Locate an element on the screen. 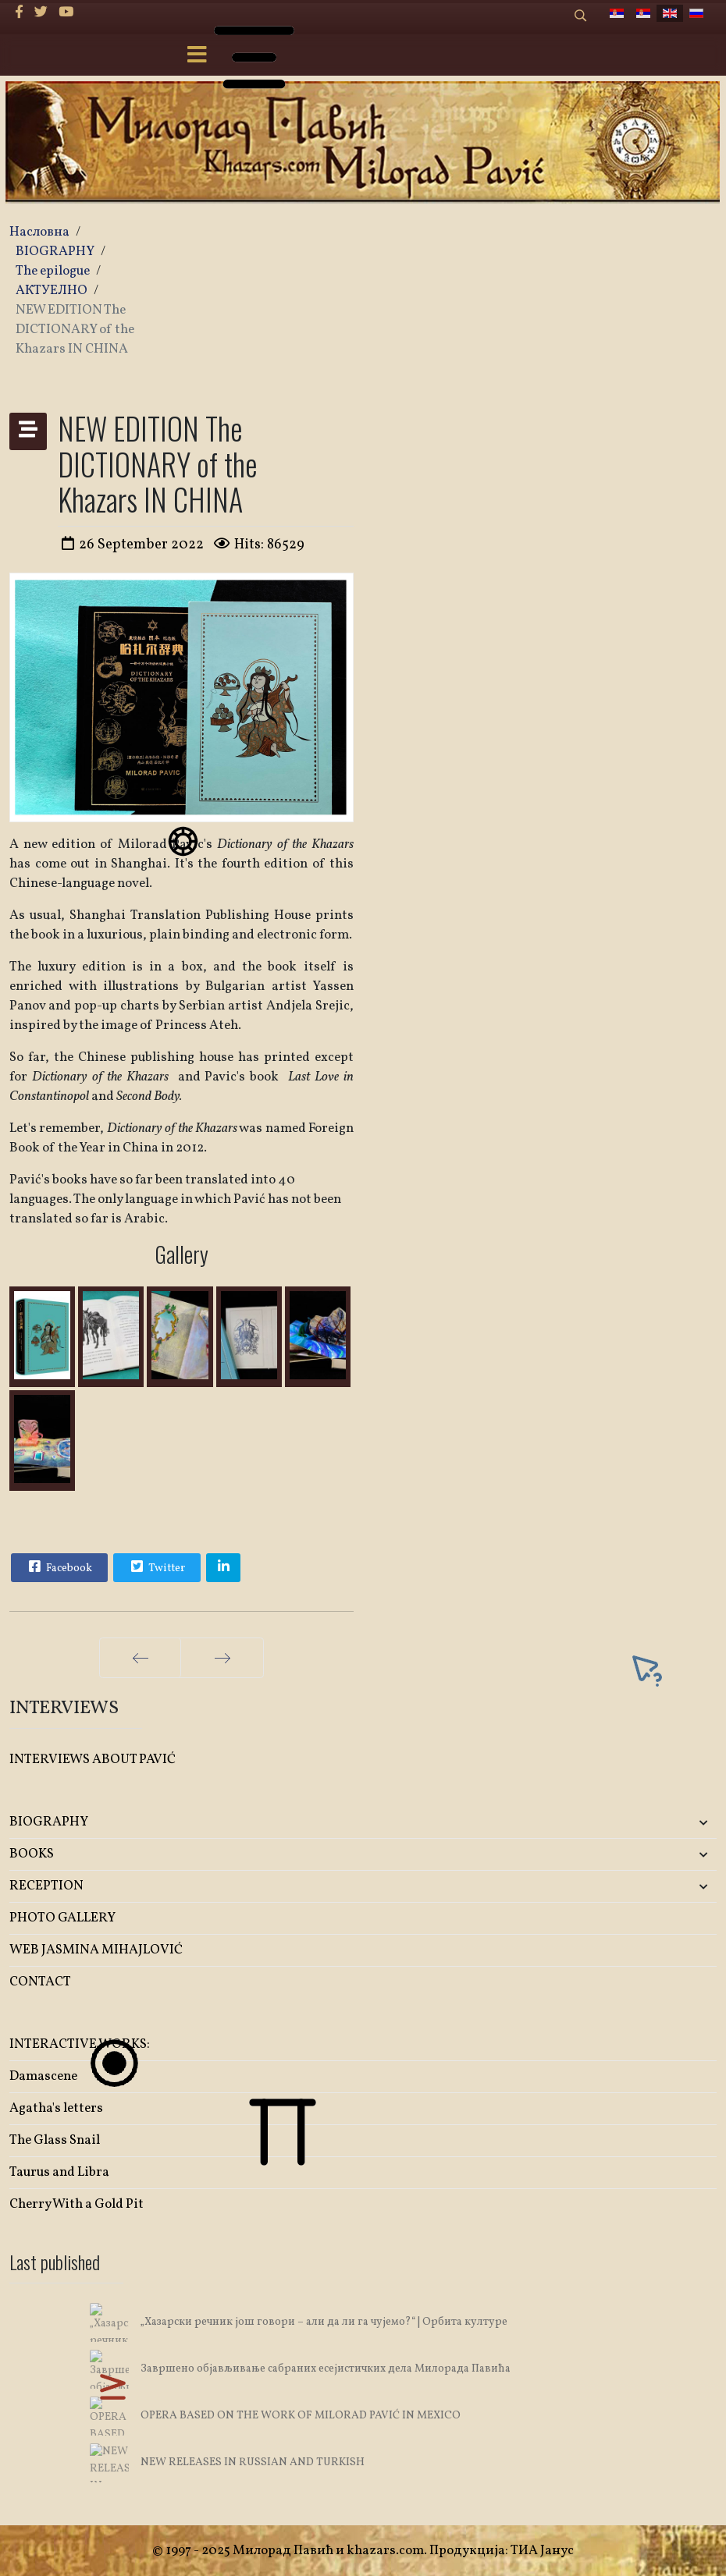 This screenshot has height=2576, width=726. cursor help or pointer assistance is located at coordinates (646, 1669).